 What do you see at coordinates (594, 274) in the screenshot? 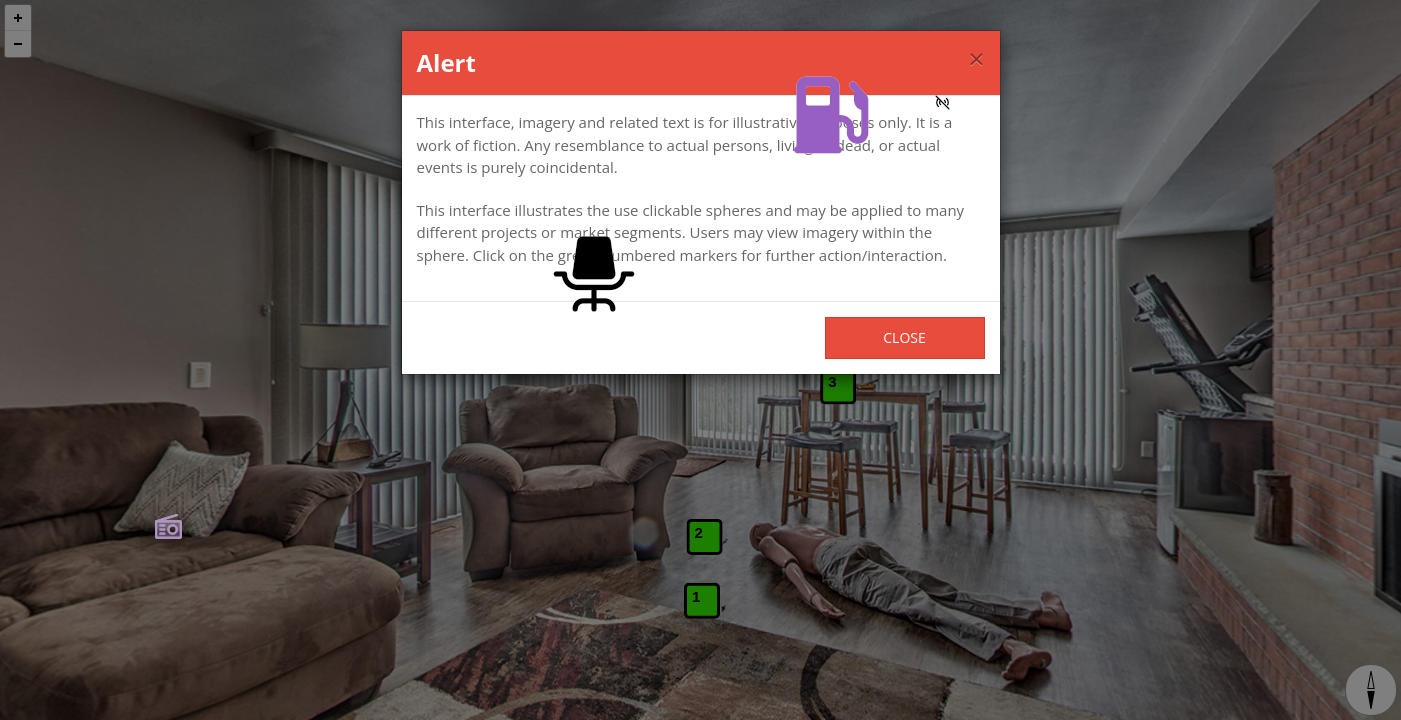
I see `workspace or office settings` at bounding box center [594, 274].